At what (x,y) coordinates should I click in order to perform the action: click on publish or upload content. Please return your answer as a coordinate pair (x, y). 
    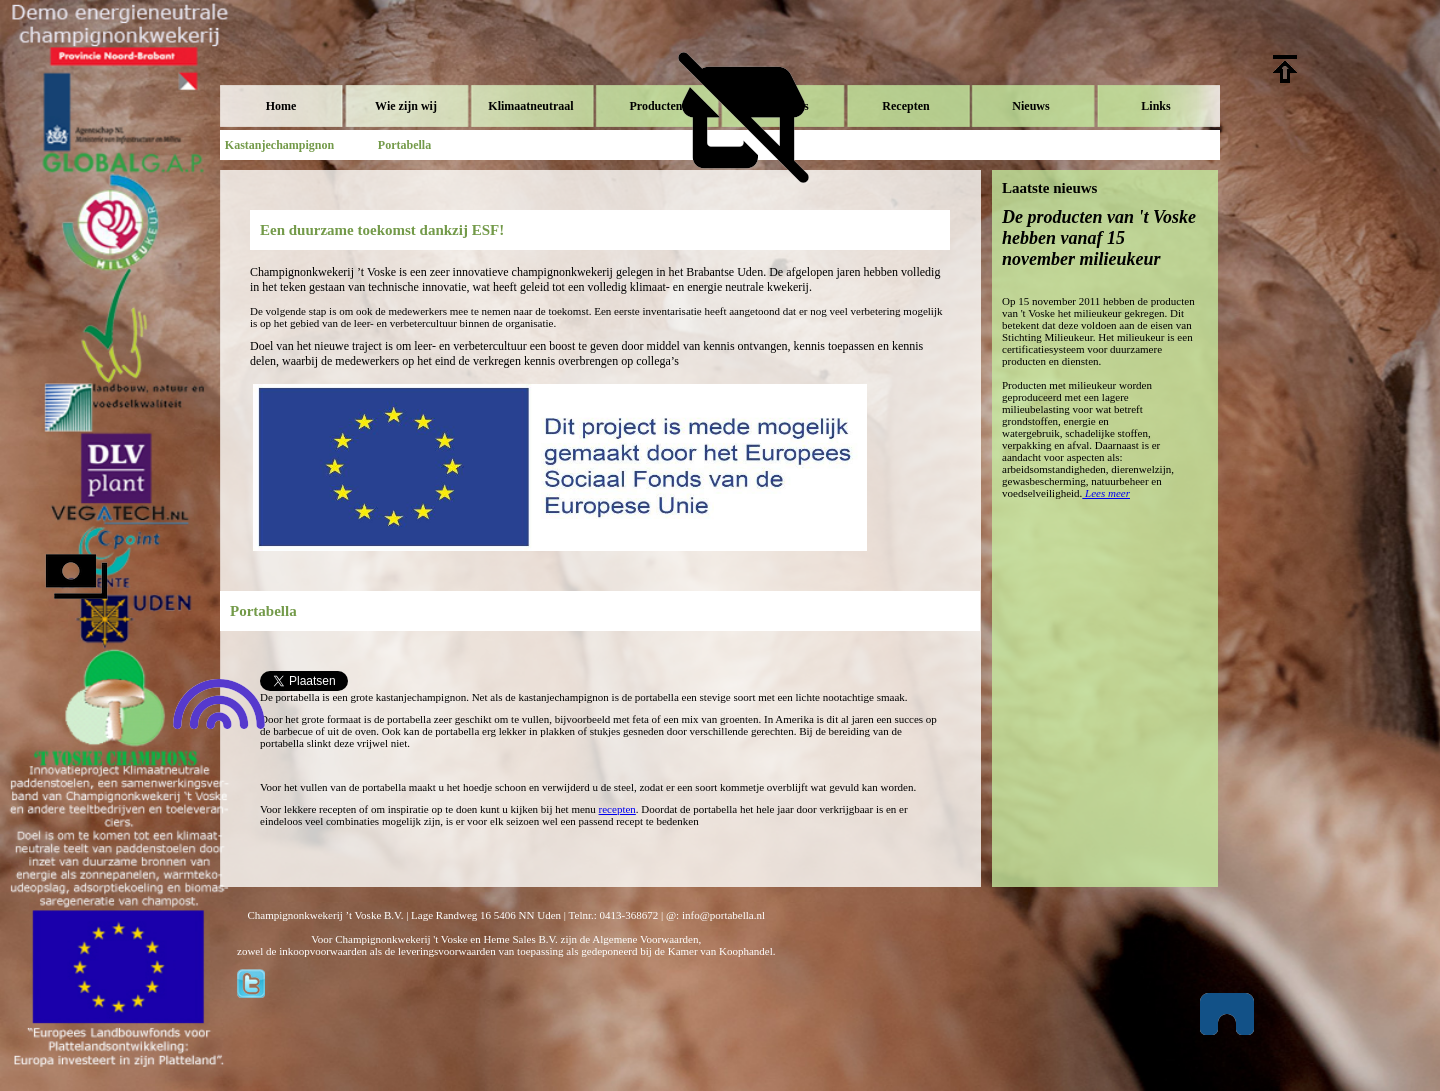
    Looking at the image, I should click on (1285, 69).